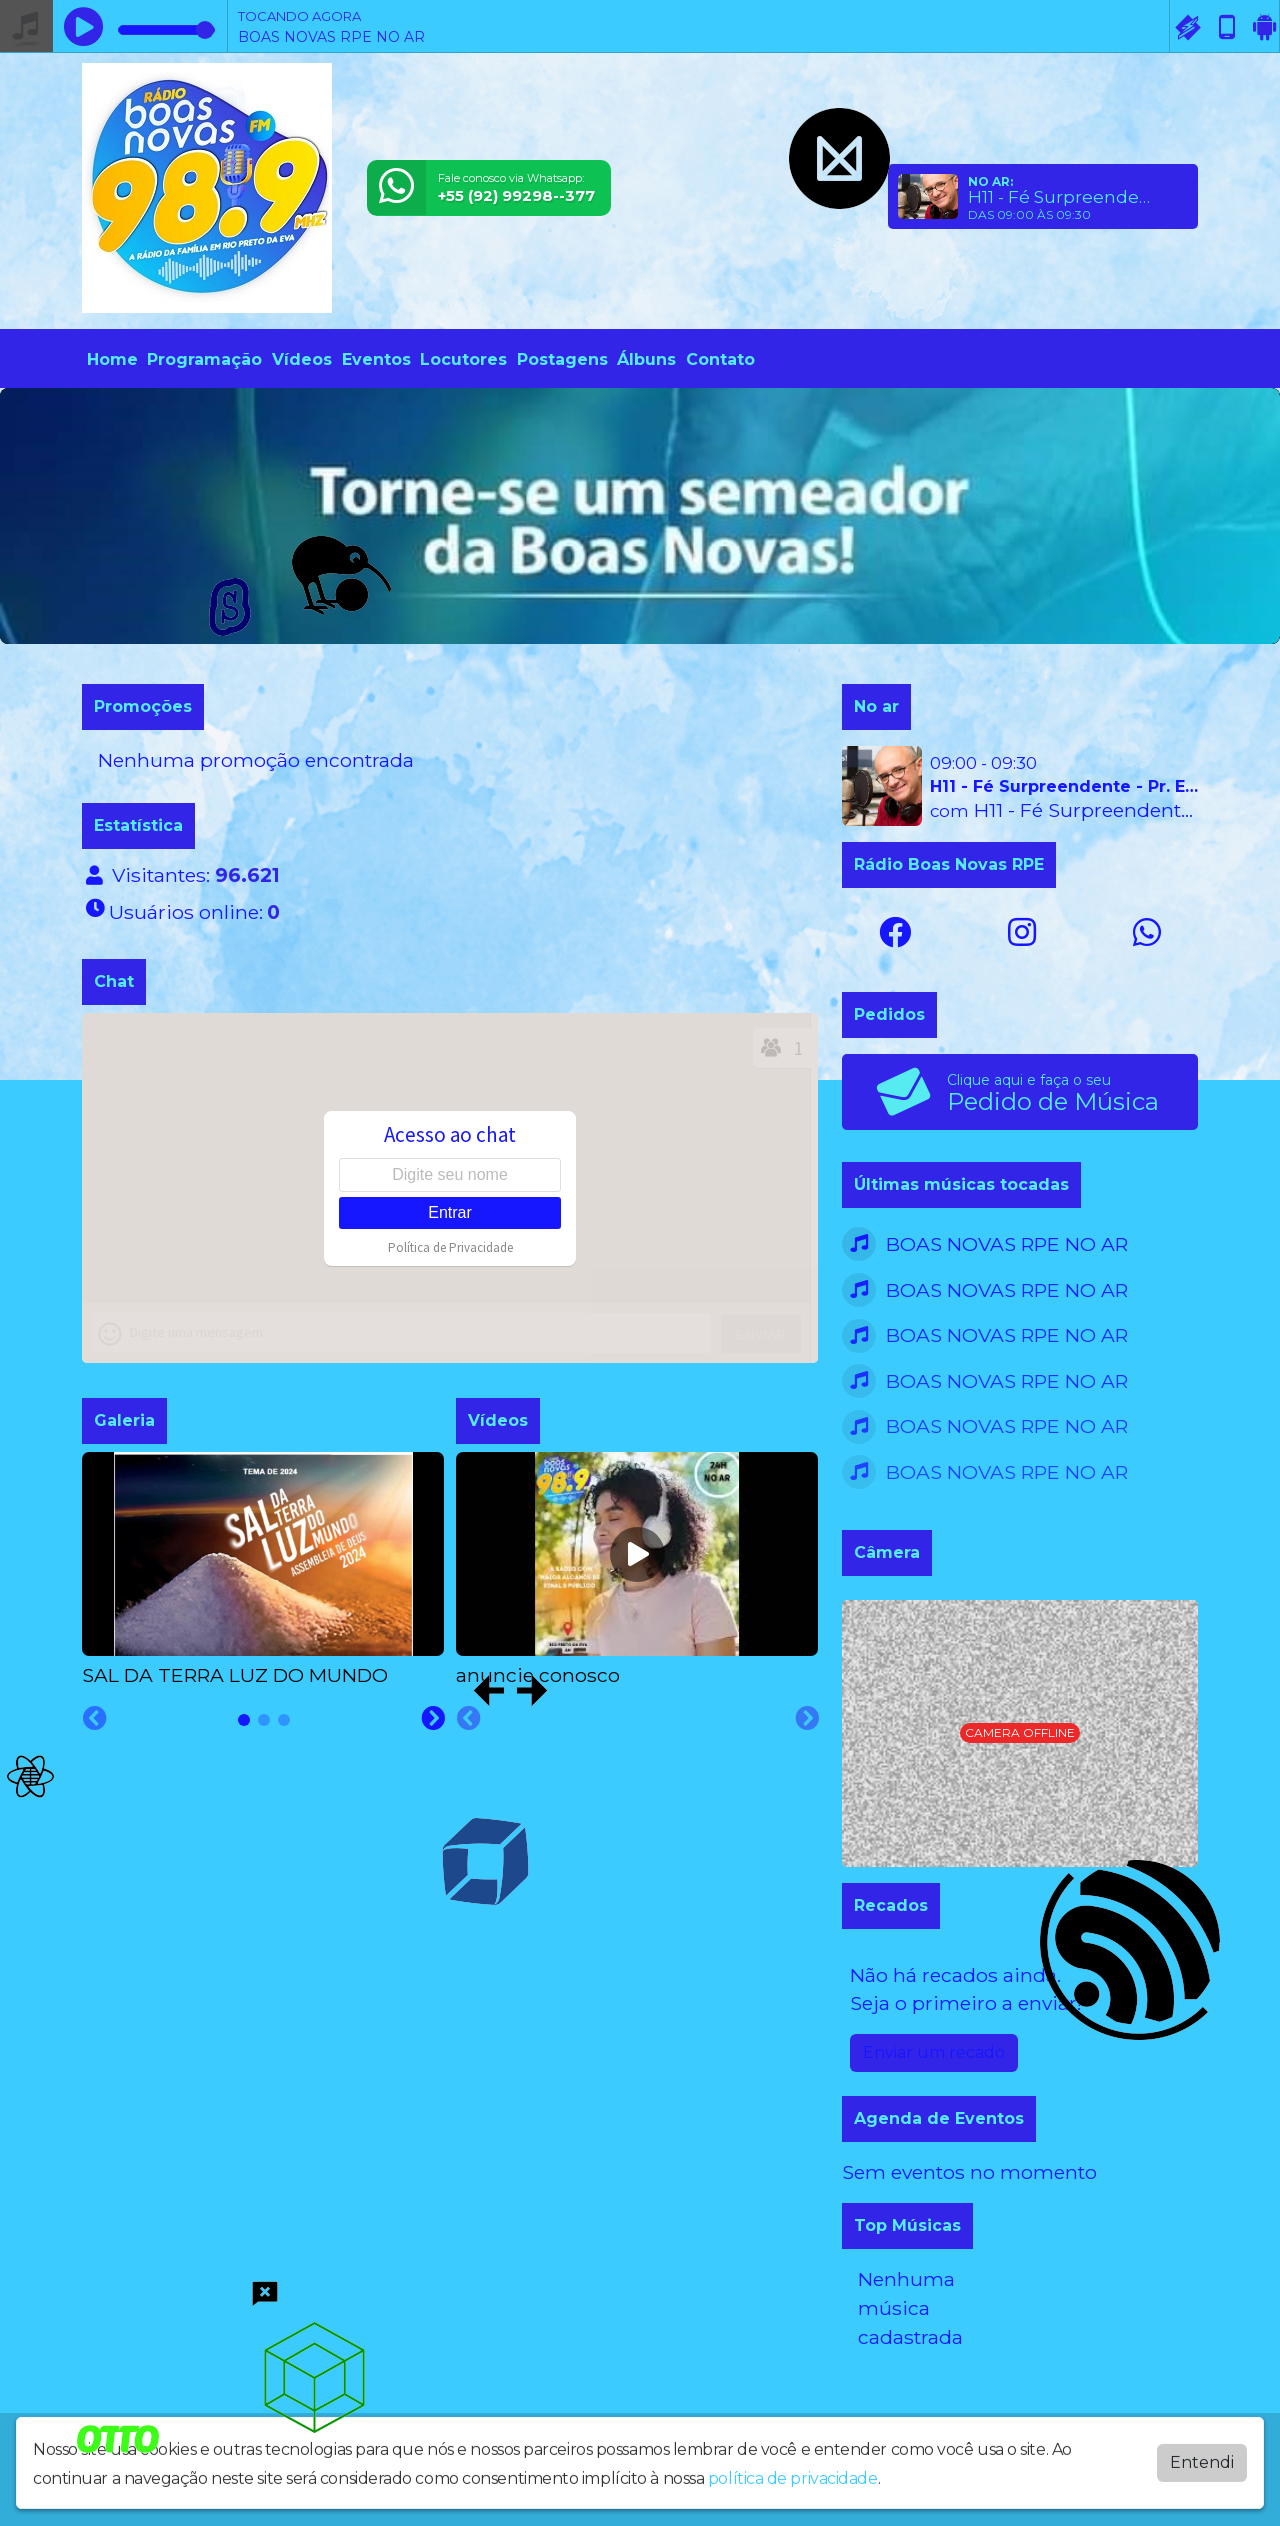  What do you see at coordinates (485, 1861) in the screenshot?
I see `dynatrace application or service integration` at bounding box center [485, 1861].